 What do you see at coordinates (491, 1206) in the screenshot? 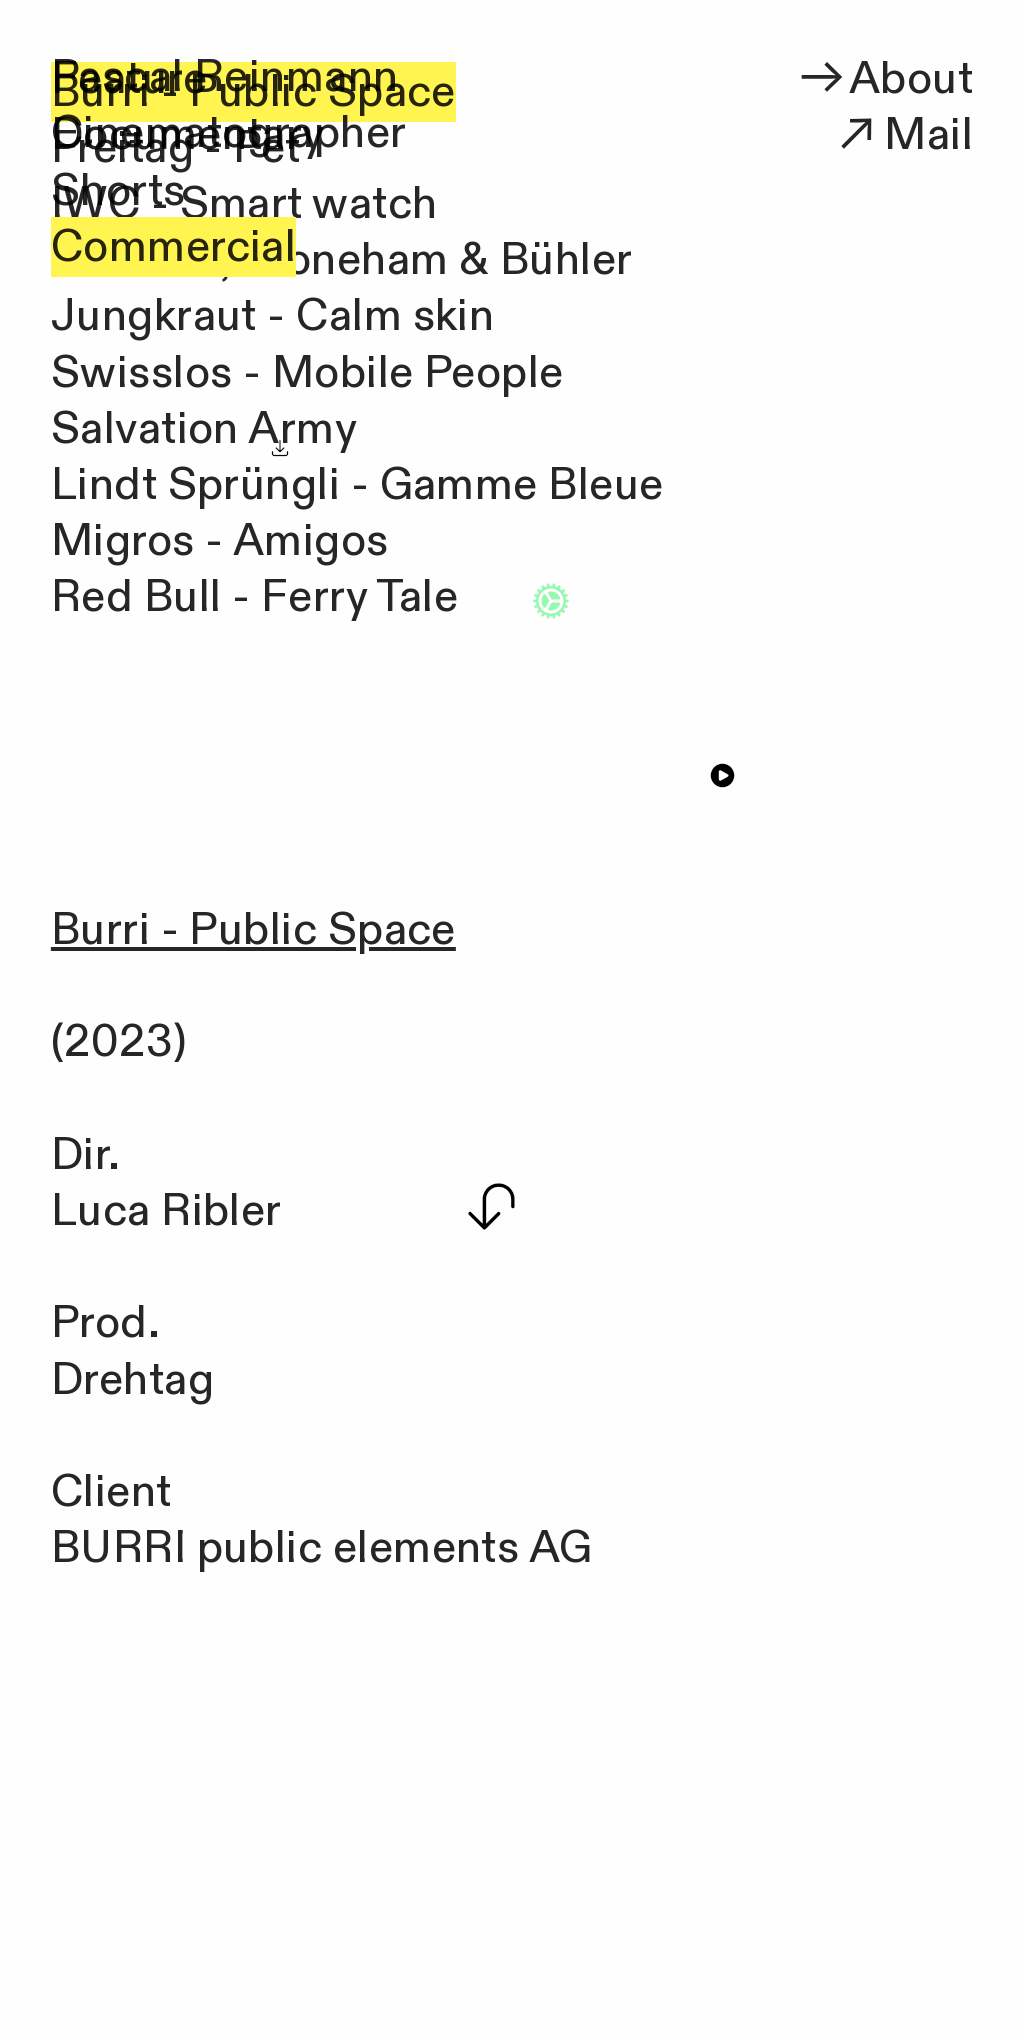
I see `redo an action` at bounding box center [491, 1206].